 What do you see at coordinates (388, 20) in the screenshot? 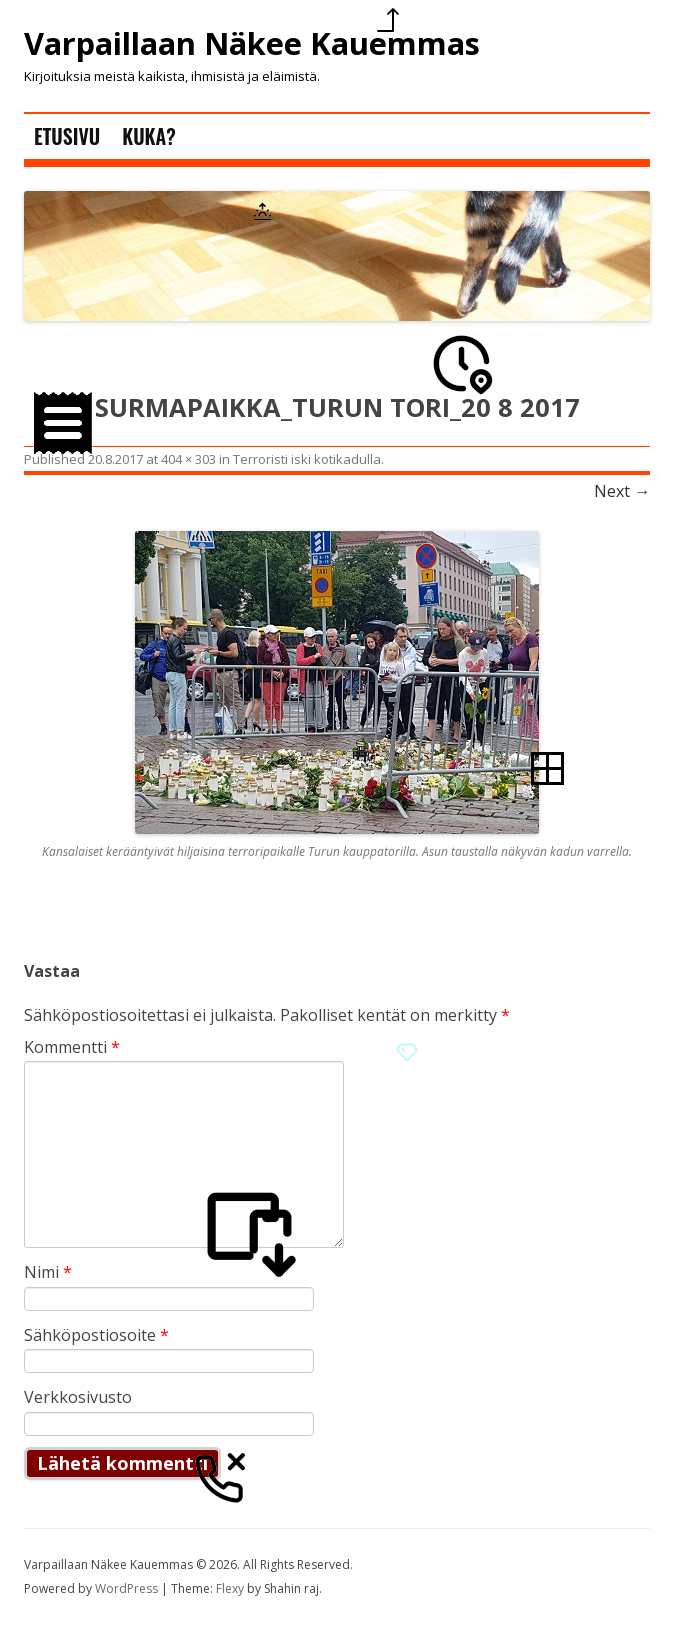
I see `turn right then continue upward` at bounding box center [388, 20].